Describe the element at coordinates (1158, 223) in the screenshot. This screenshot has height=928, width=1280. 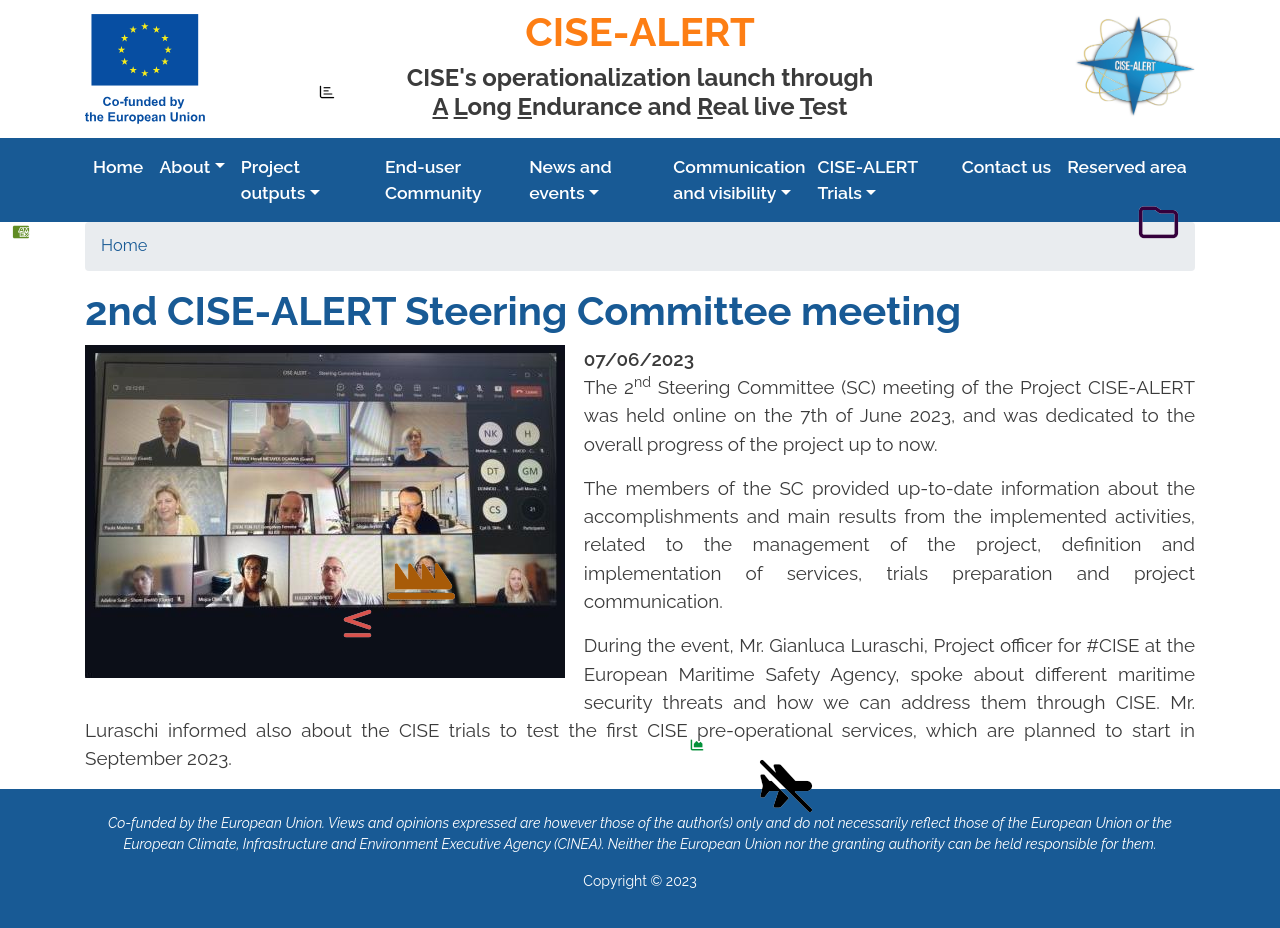
I see `open folder to view files` at that location.